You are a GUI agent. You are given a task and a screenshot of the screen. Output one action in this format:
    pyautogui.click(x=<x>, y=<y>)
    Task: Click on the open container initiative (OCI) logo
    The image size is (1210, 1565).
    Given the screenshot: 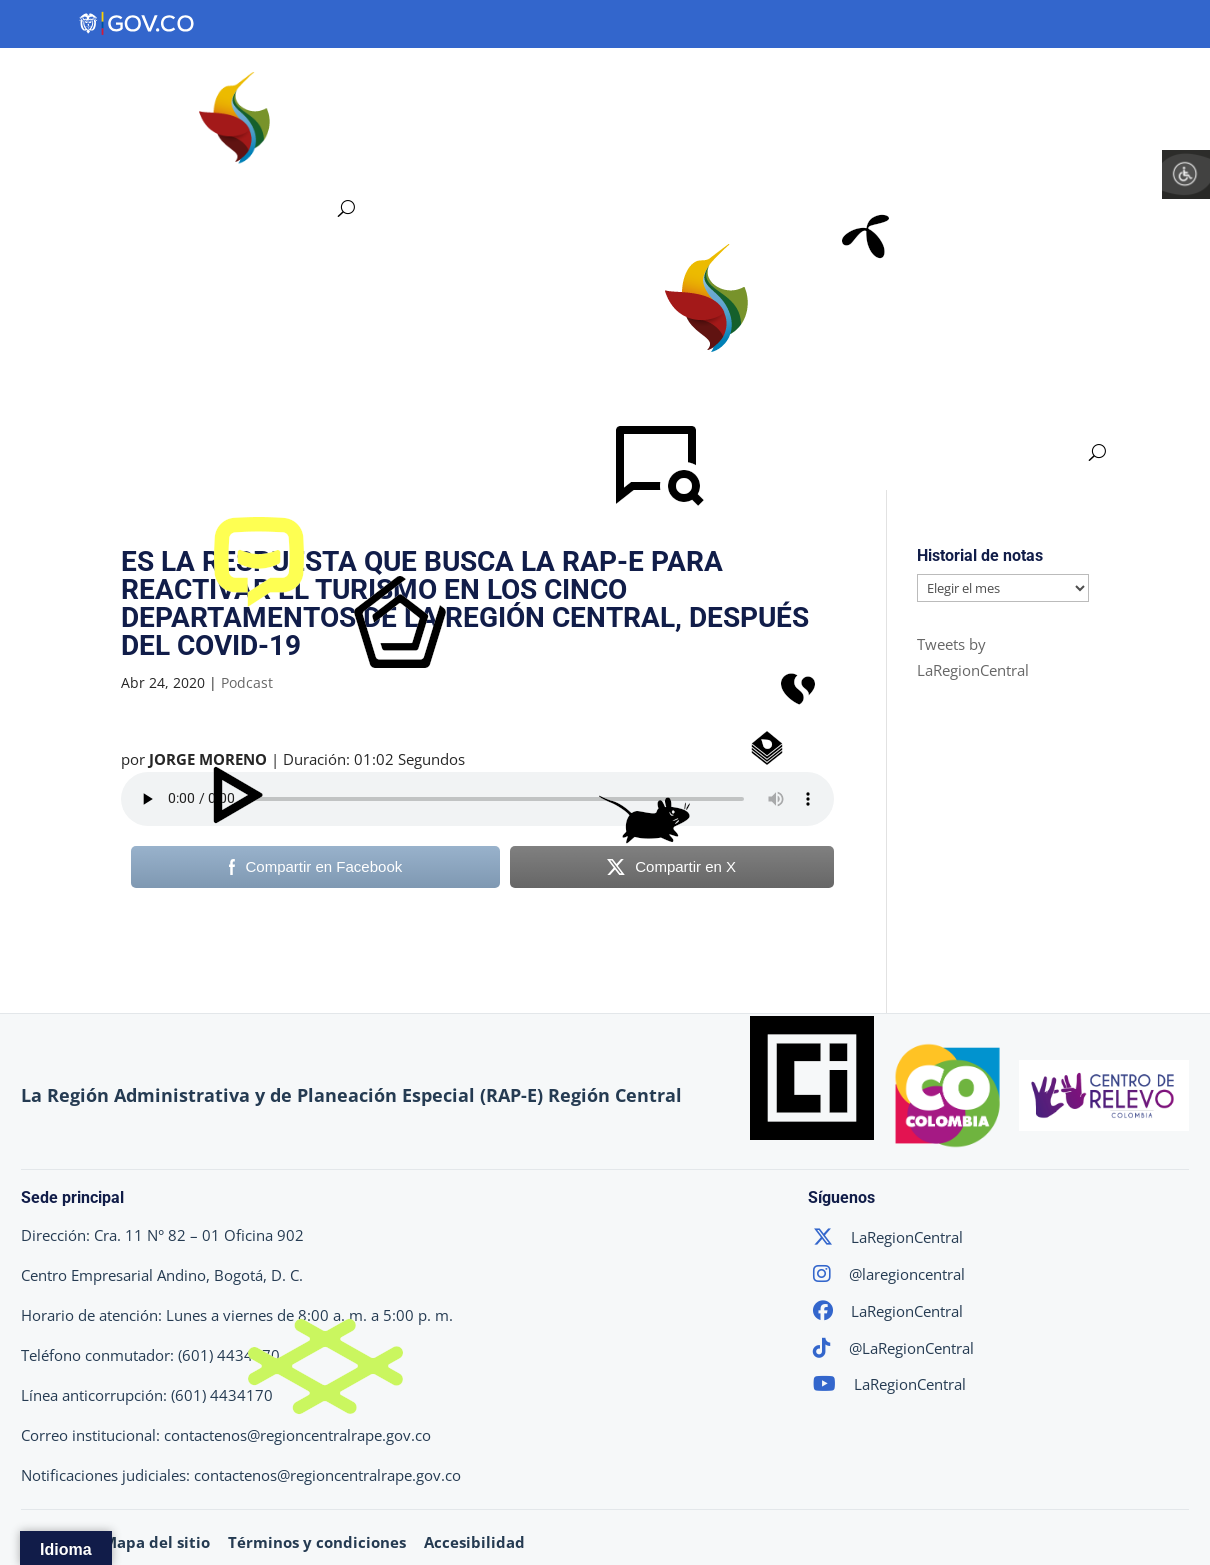 What is the action you would take?
    pyautogui.click(x=812, y=1078)
    